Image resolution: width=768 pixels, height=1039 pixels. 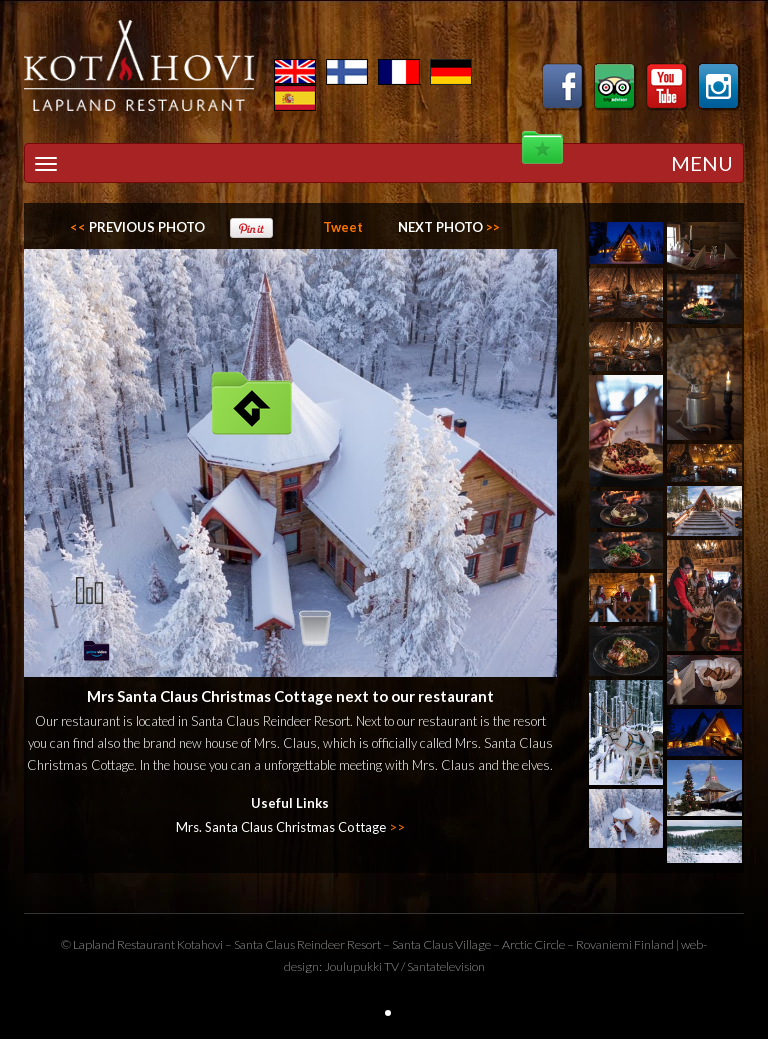 I want to click on view statistics or analytics, so click(x=89, y=590).